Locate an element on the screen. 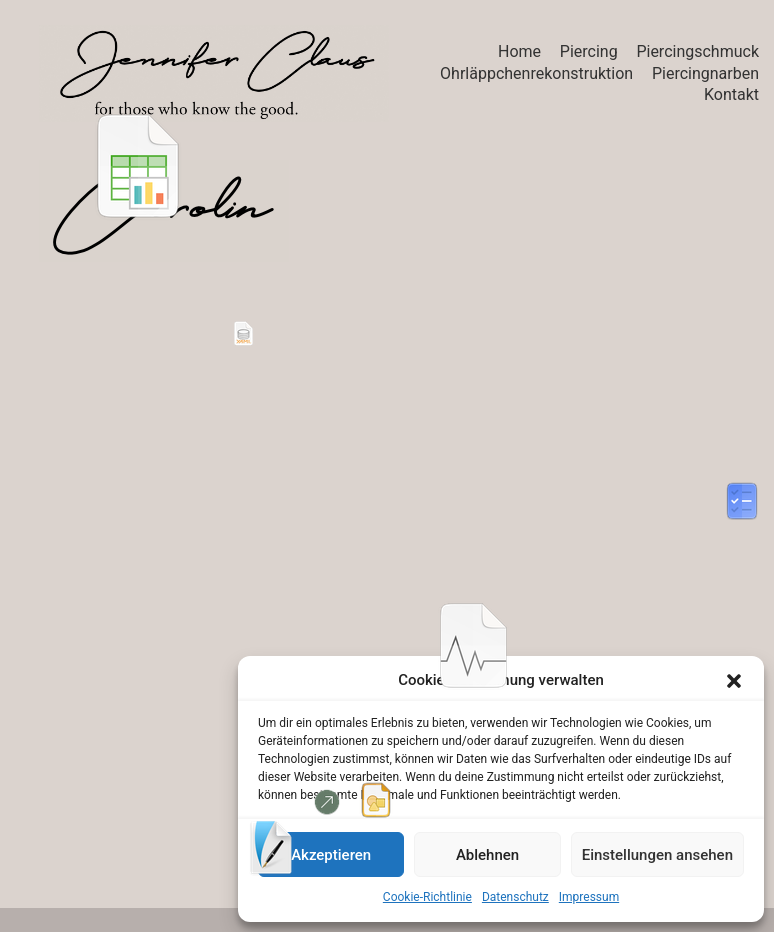  open a spreadsheet file is located at coordinates (138, 166).